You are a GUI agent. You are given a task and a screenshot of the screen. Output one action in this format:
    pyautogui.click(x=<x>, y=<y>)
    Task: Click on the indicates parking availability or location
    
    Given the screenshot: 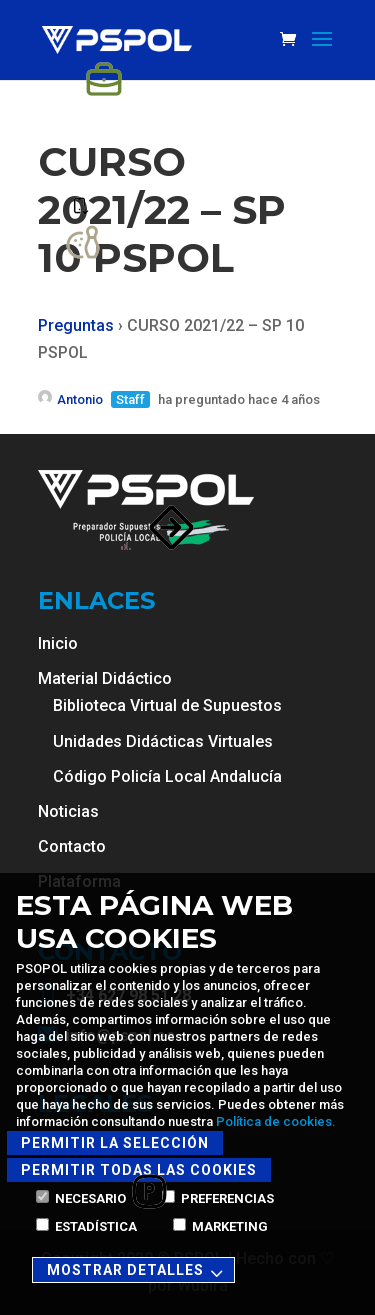 What is the action you would take?
    pyautogui.click(x=149, y=1191)
    